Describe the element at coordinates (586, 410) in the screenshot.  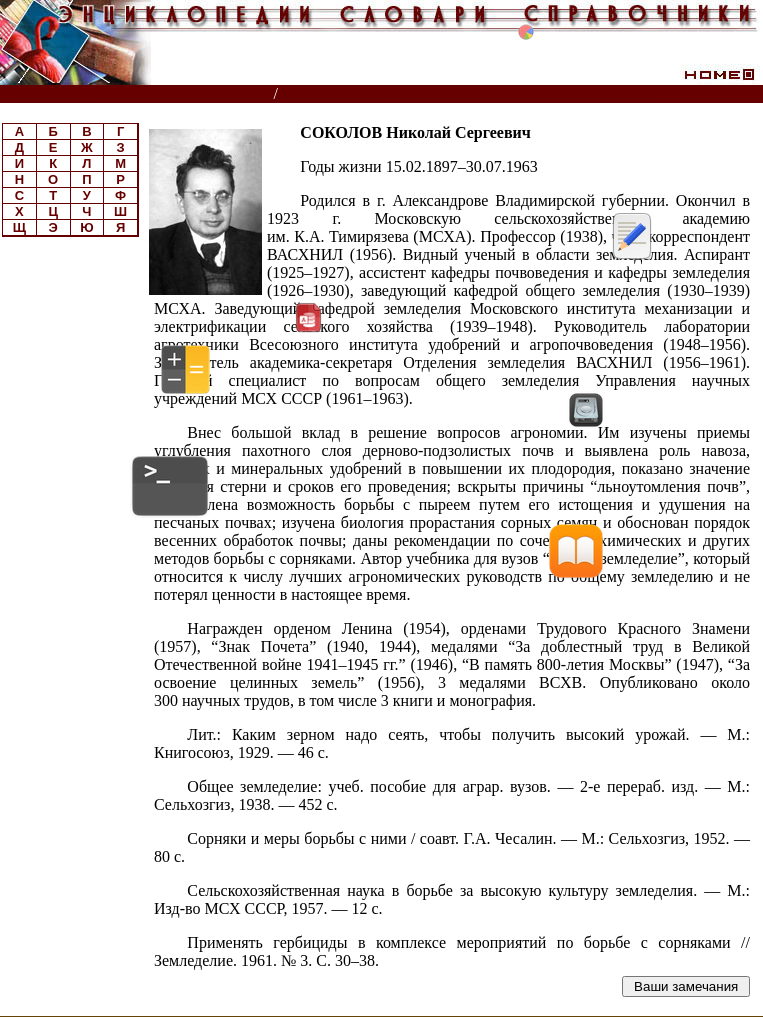
I see `open disk utility to manage storage drives` at that location.